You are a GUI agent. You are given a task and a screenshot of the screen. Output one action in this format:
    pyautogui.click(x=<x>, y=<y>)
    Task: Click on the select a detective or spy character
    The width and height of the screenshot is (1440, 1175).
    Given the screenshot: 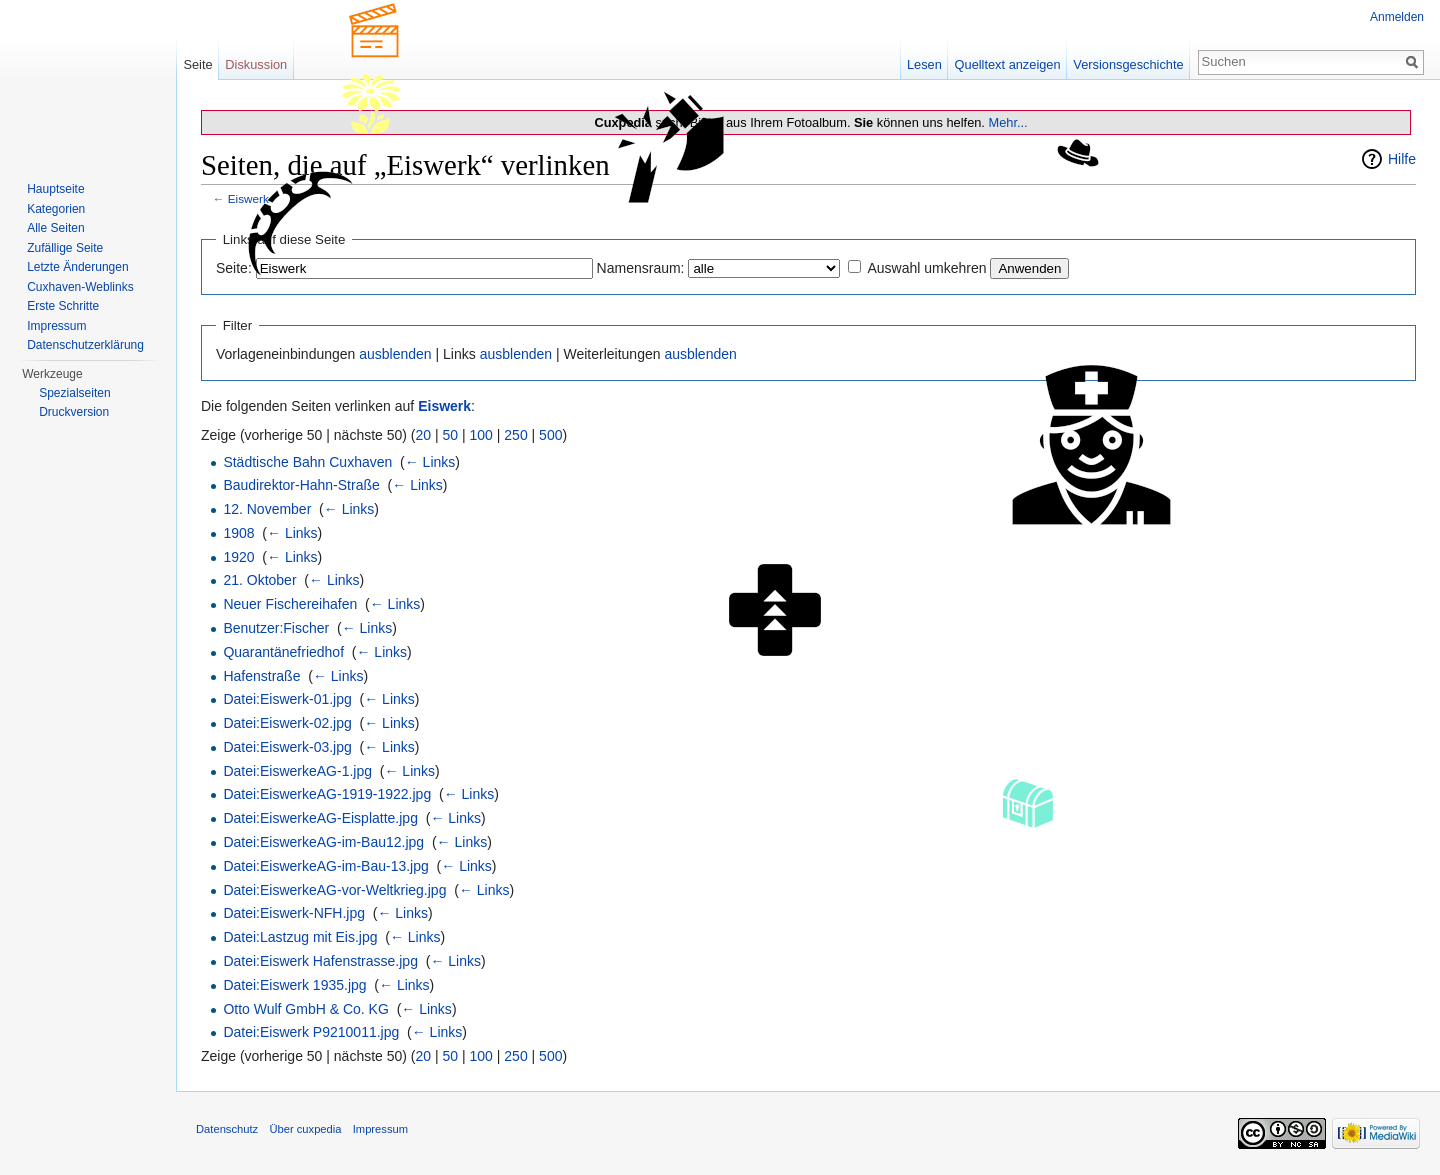 What is the action you would take?
    pyautogui.click(x=1078, y=153)
    